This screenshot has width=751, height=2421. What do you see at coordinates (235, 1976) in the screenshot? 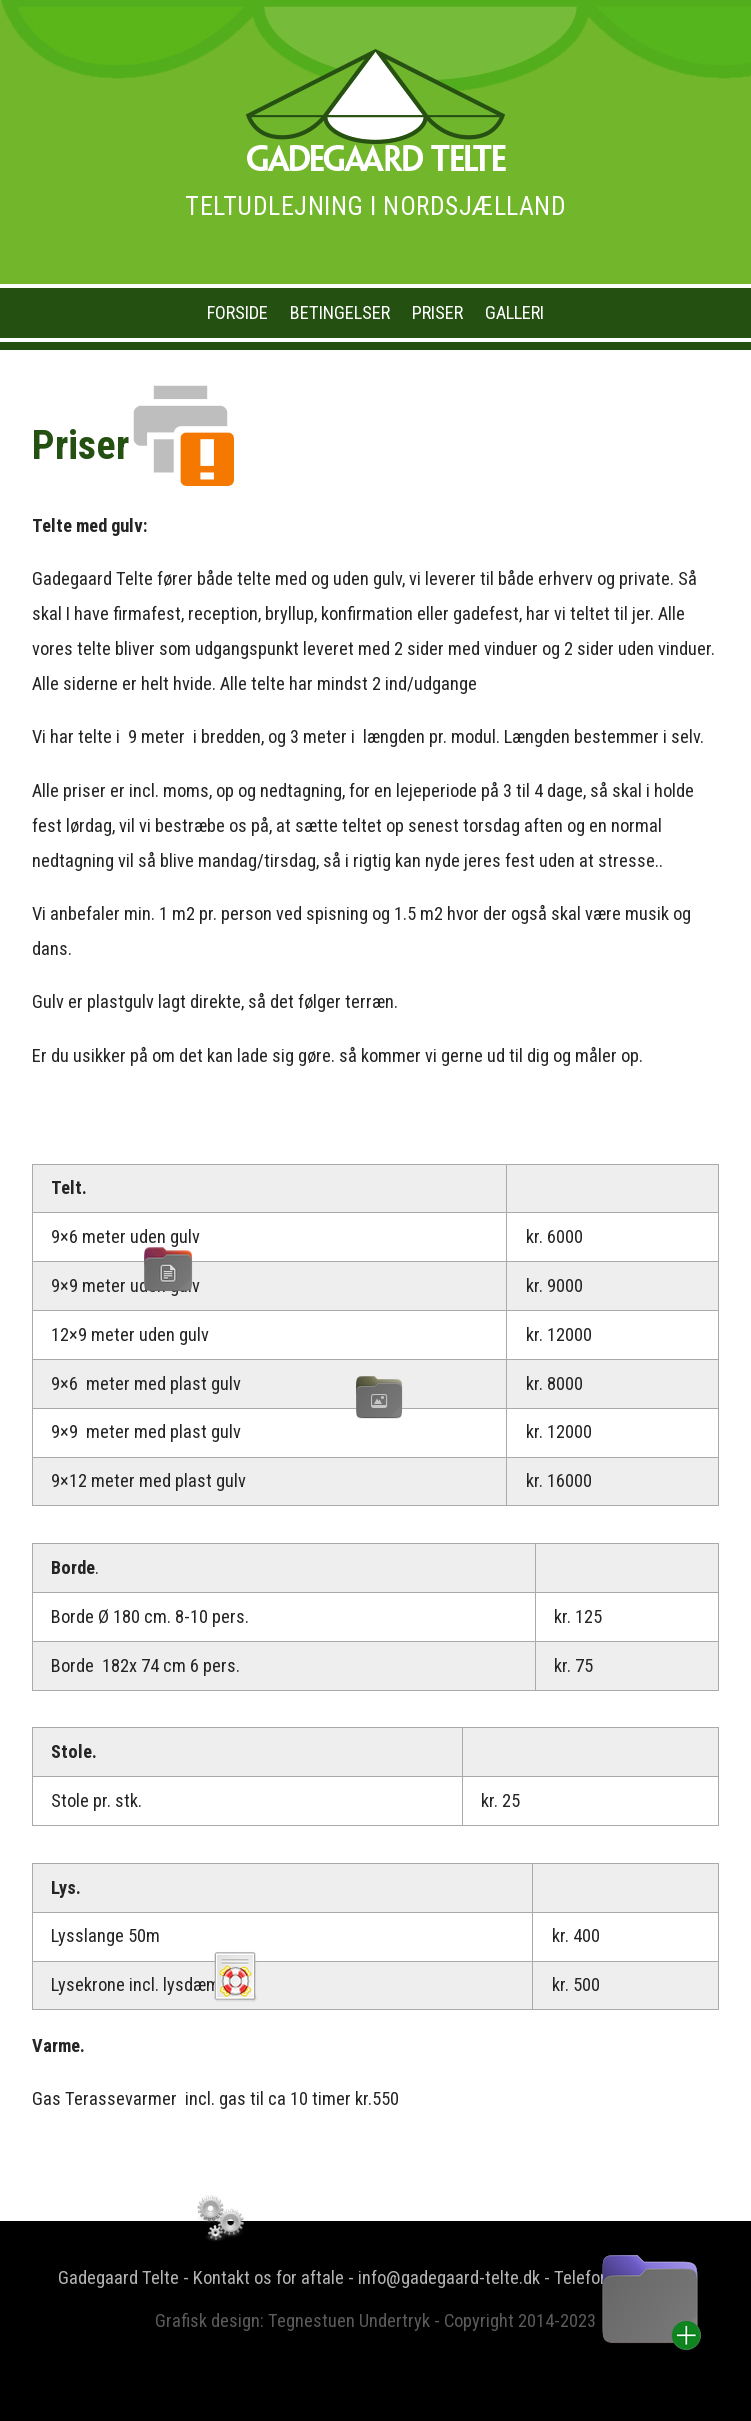
I see `access help documentation` at bounding box center [235, 1976].